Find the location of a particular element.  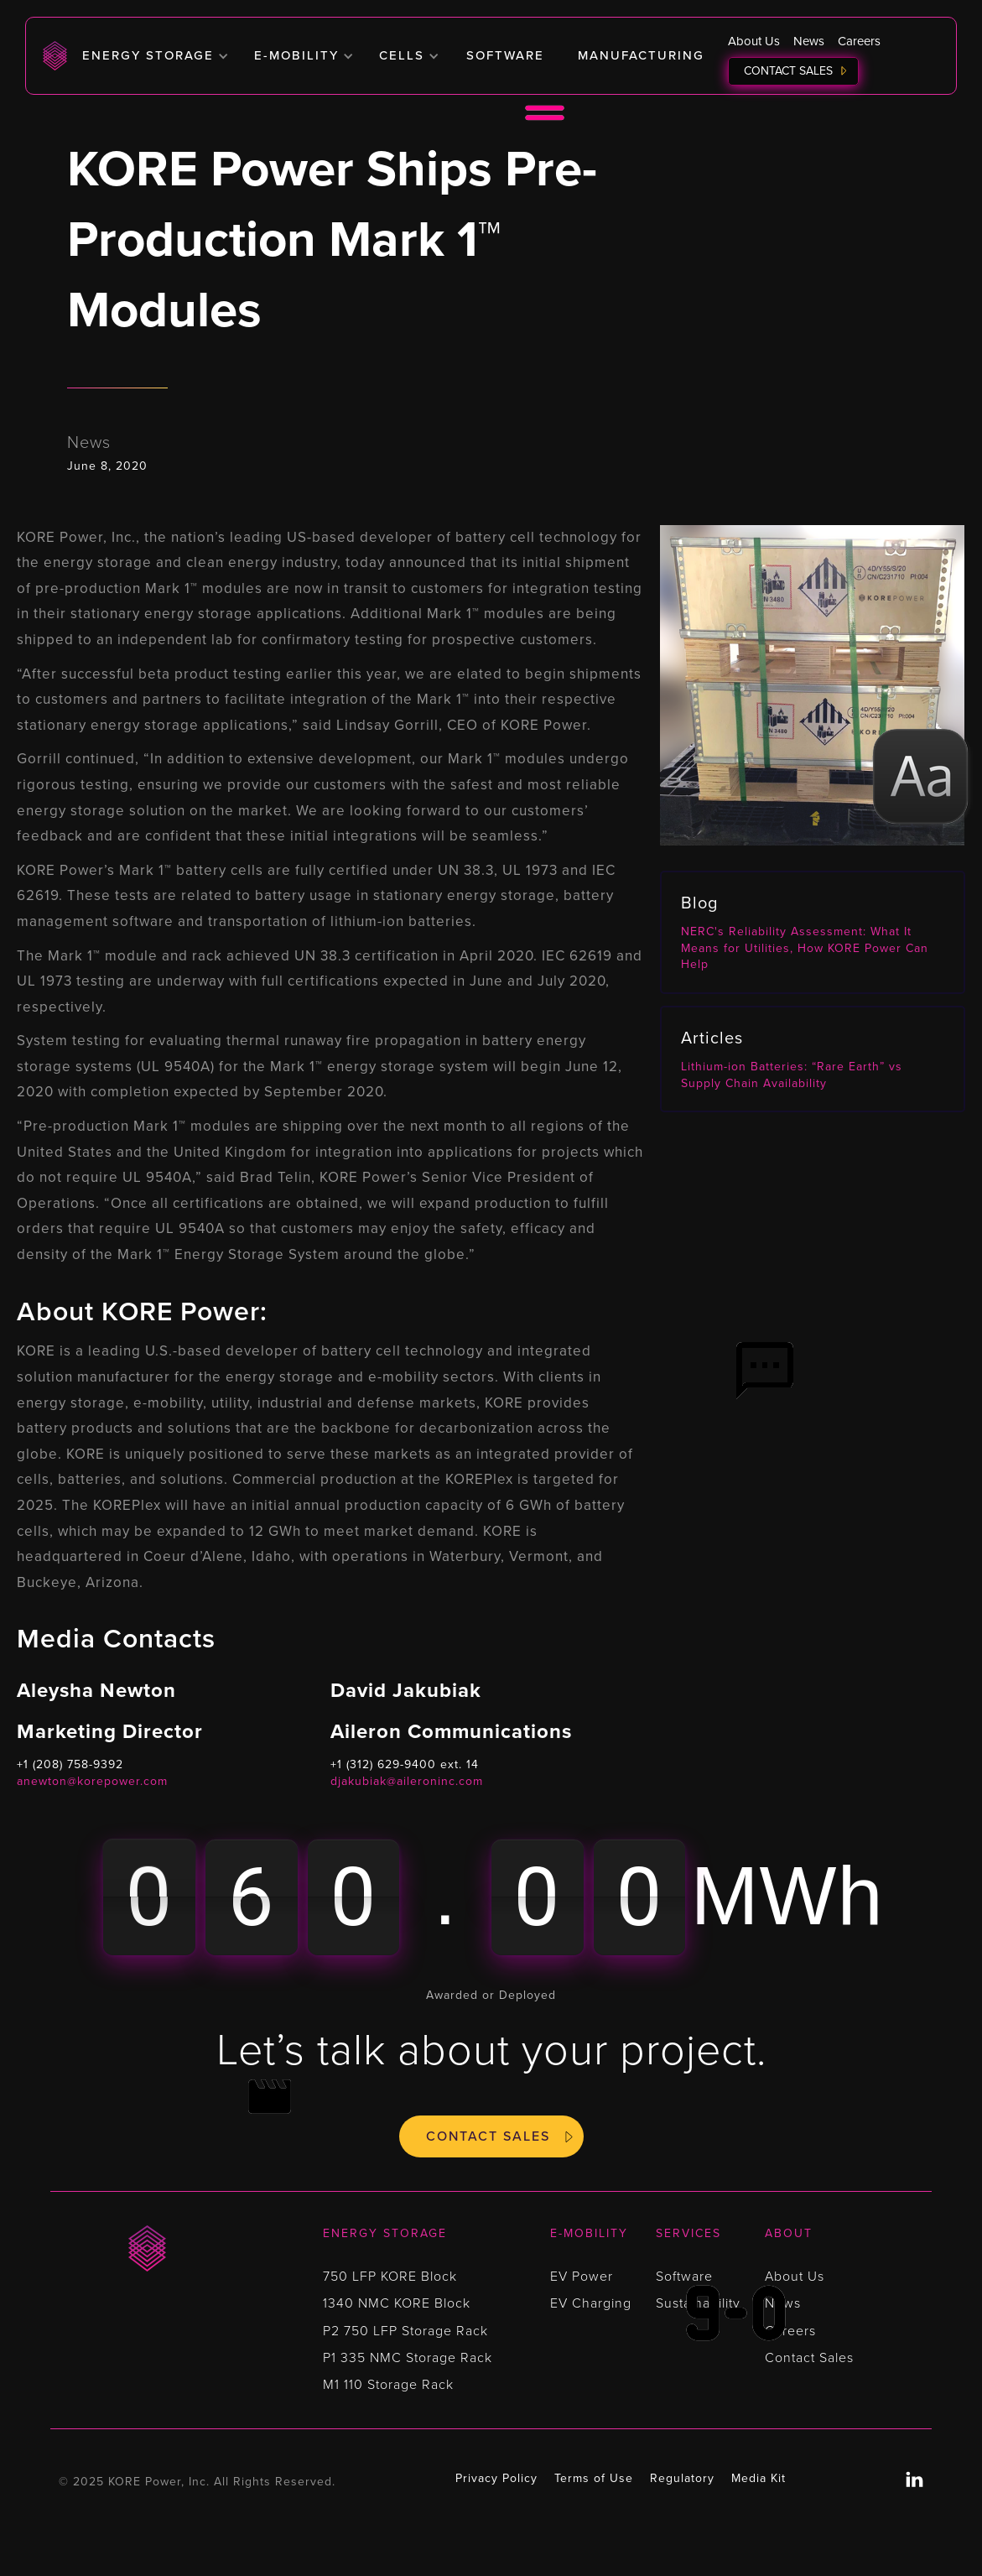

open font management settings is located at coordinates (920, 776).